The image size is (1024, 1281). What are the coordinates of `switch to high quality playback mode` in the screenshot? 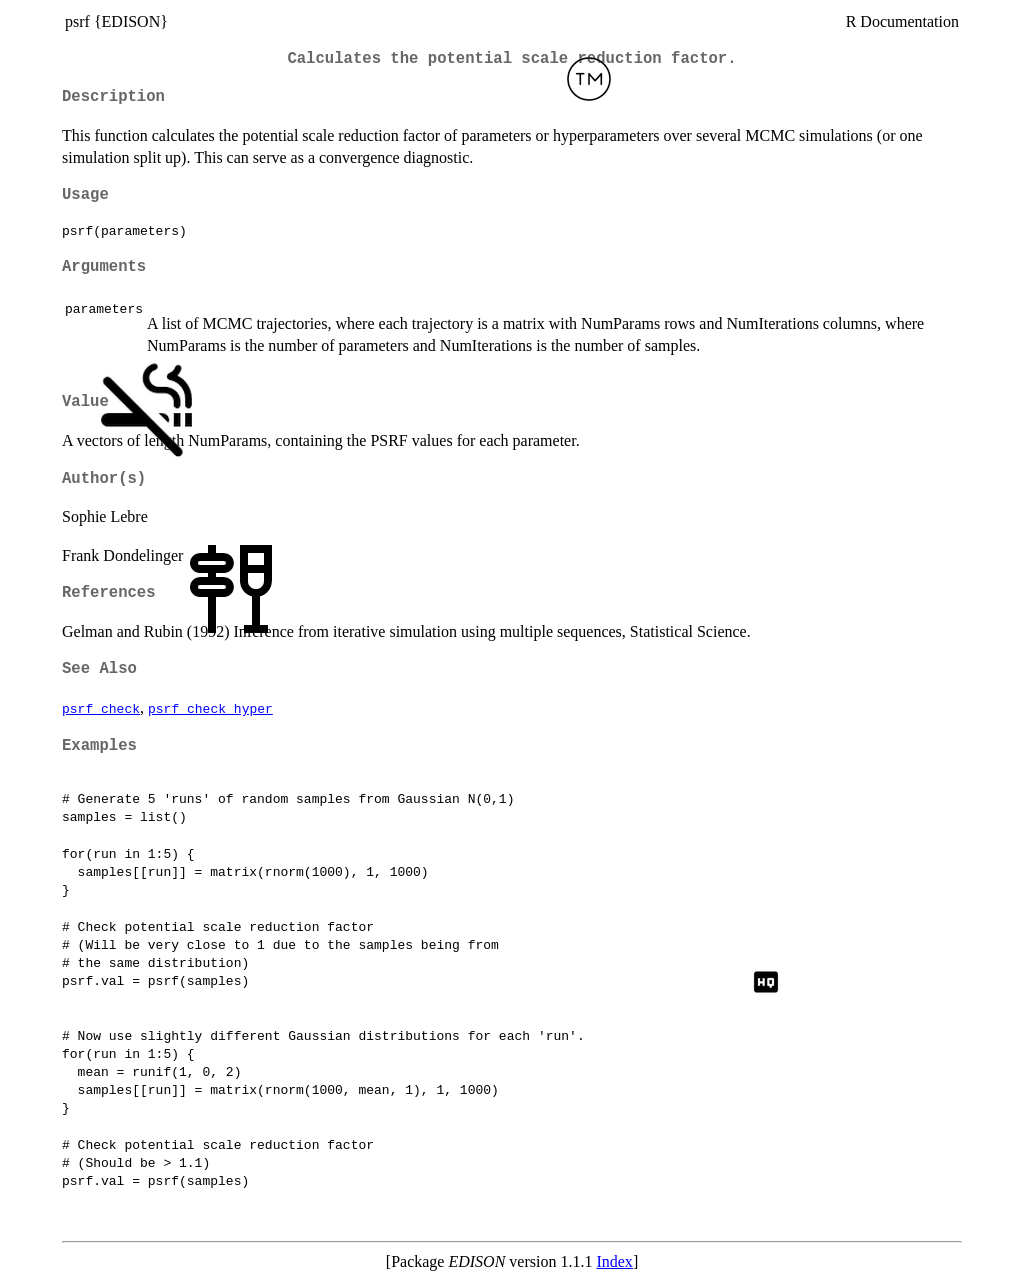 It's located at (766, 982).